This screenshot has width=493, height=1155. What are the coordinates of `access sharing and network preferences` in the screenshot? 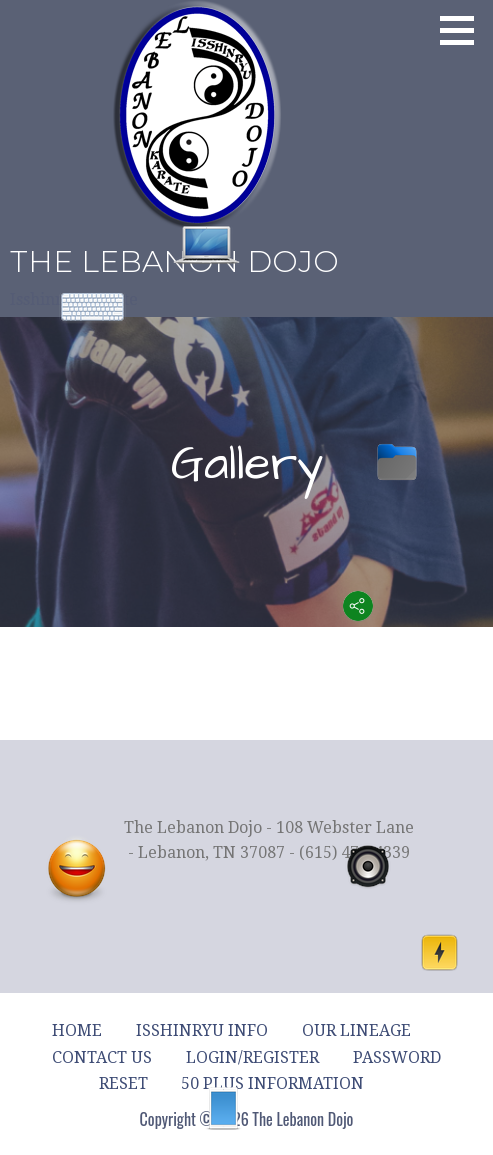 It's located at (358, 606).